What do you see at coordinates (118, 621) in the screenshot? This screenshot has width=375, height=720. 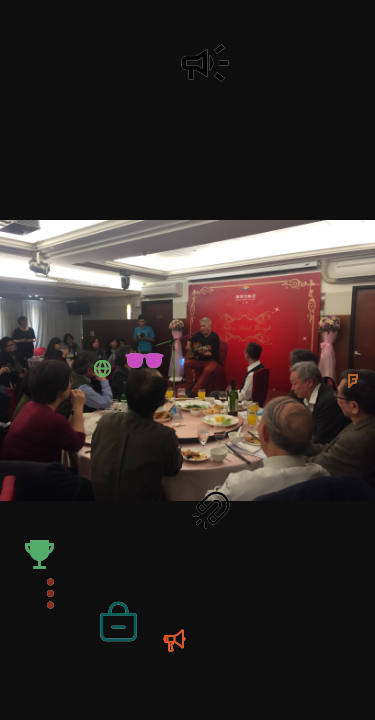 I see `remove item from shopping bag` at bounding box center [118, 621].